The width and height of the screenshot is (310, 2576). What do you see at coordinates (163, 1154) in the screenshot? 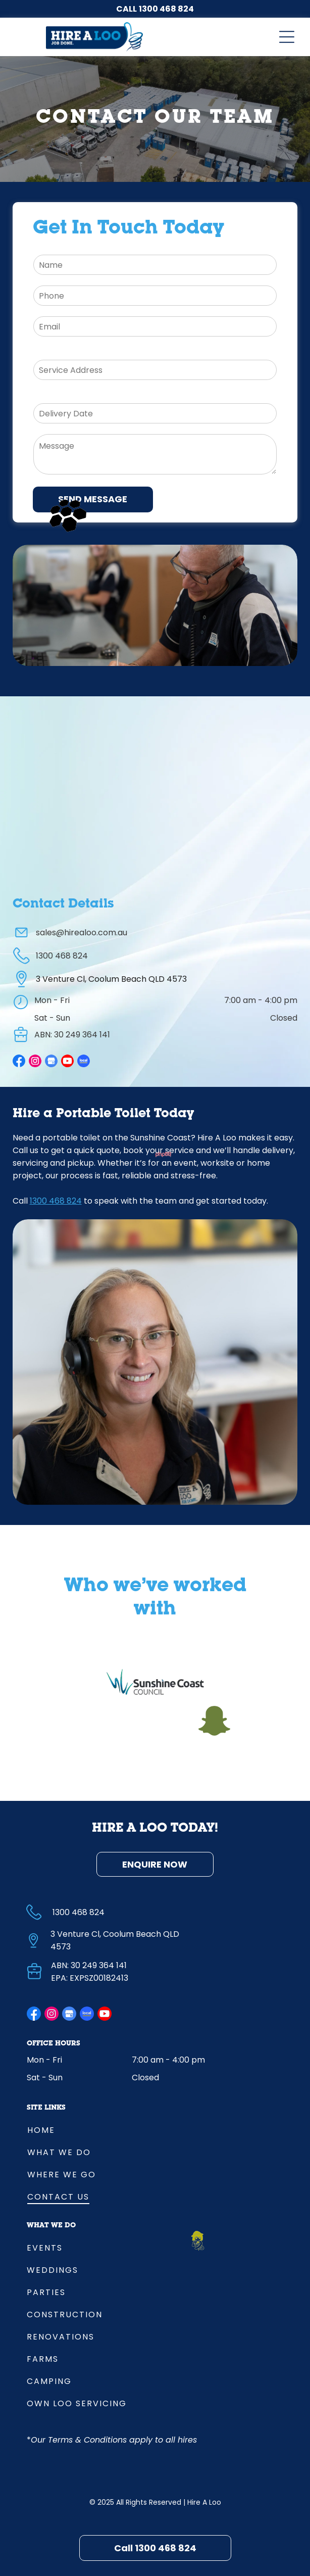
I see `visit phpBB forum software website` at bounding box center [163, 1154].